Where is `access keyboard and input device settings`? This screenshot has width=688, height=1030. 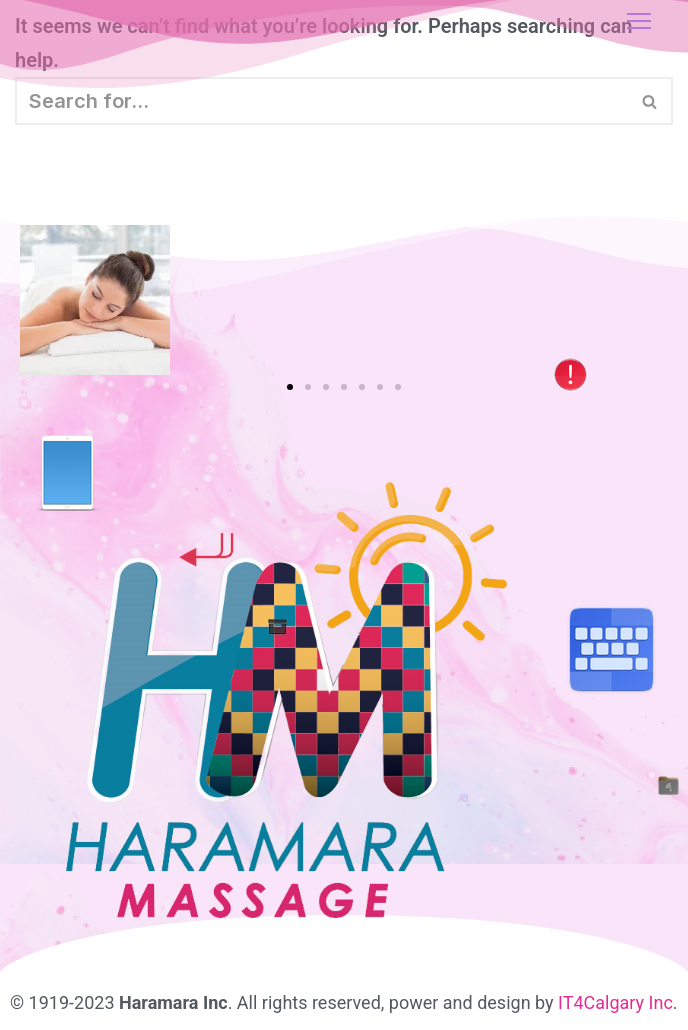 access keyboard and input device settings is located at coordinates (611, 649).